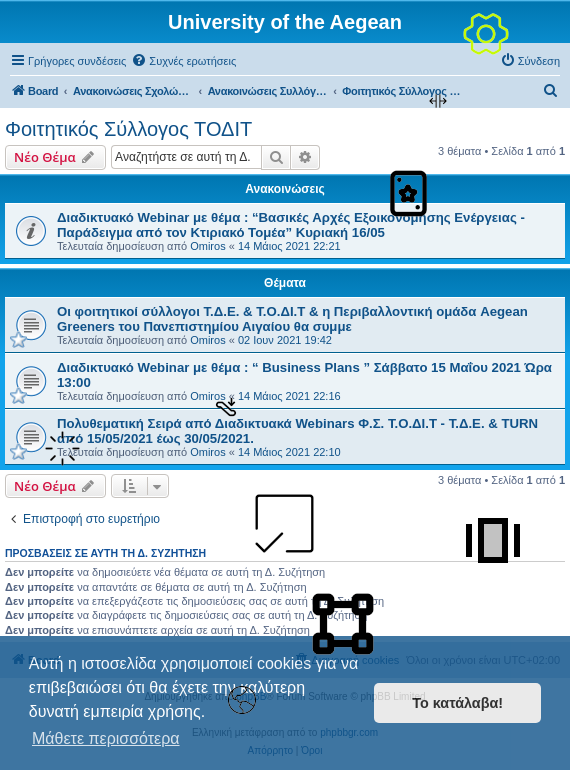  I want to click on access settings or preferences, so click(486, 34).